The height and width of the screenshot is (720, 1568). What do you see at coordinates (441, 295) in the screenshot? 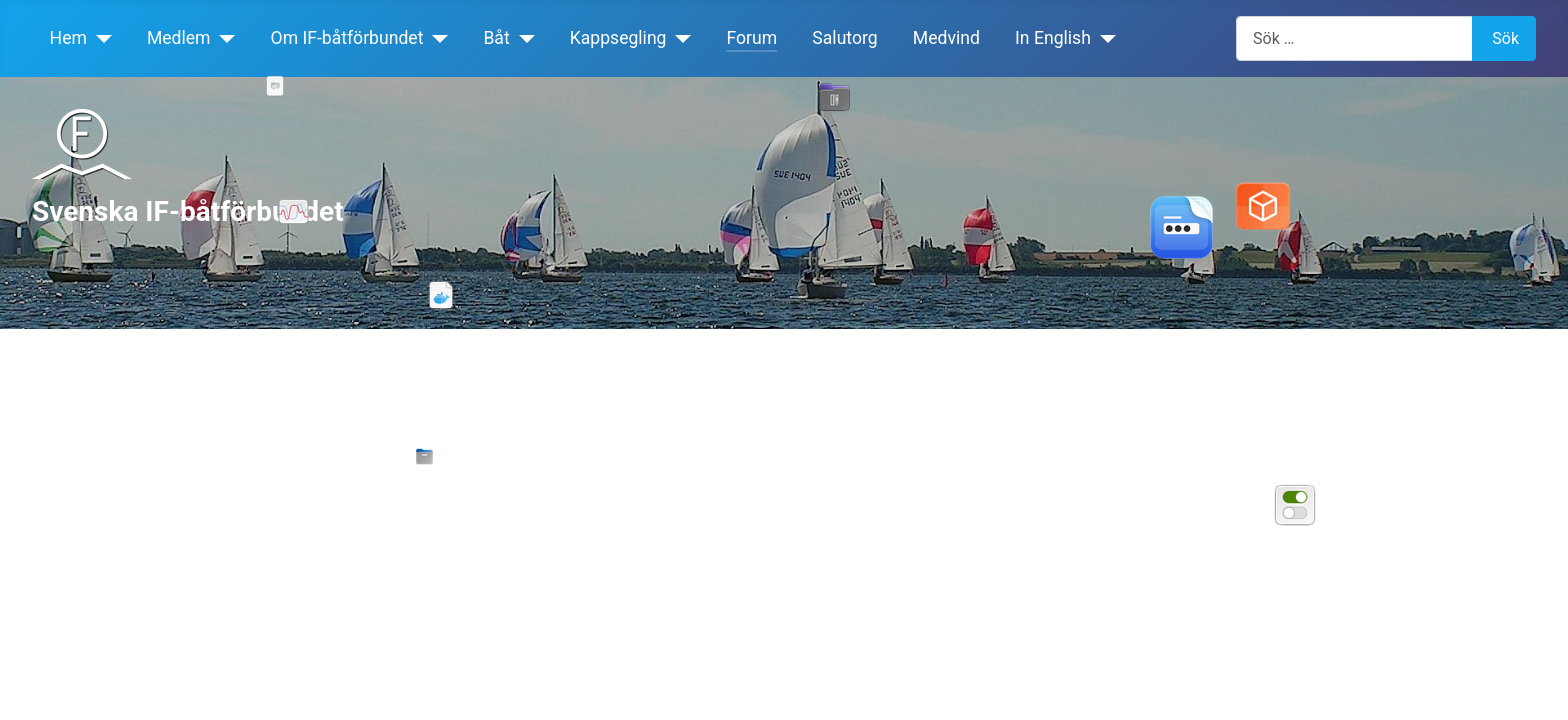
I see `dockerfile or docker configuration file` at bounding box center [441, 295].